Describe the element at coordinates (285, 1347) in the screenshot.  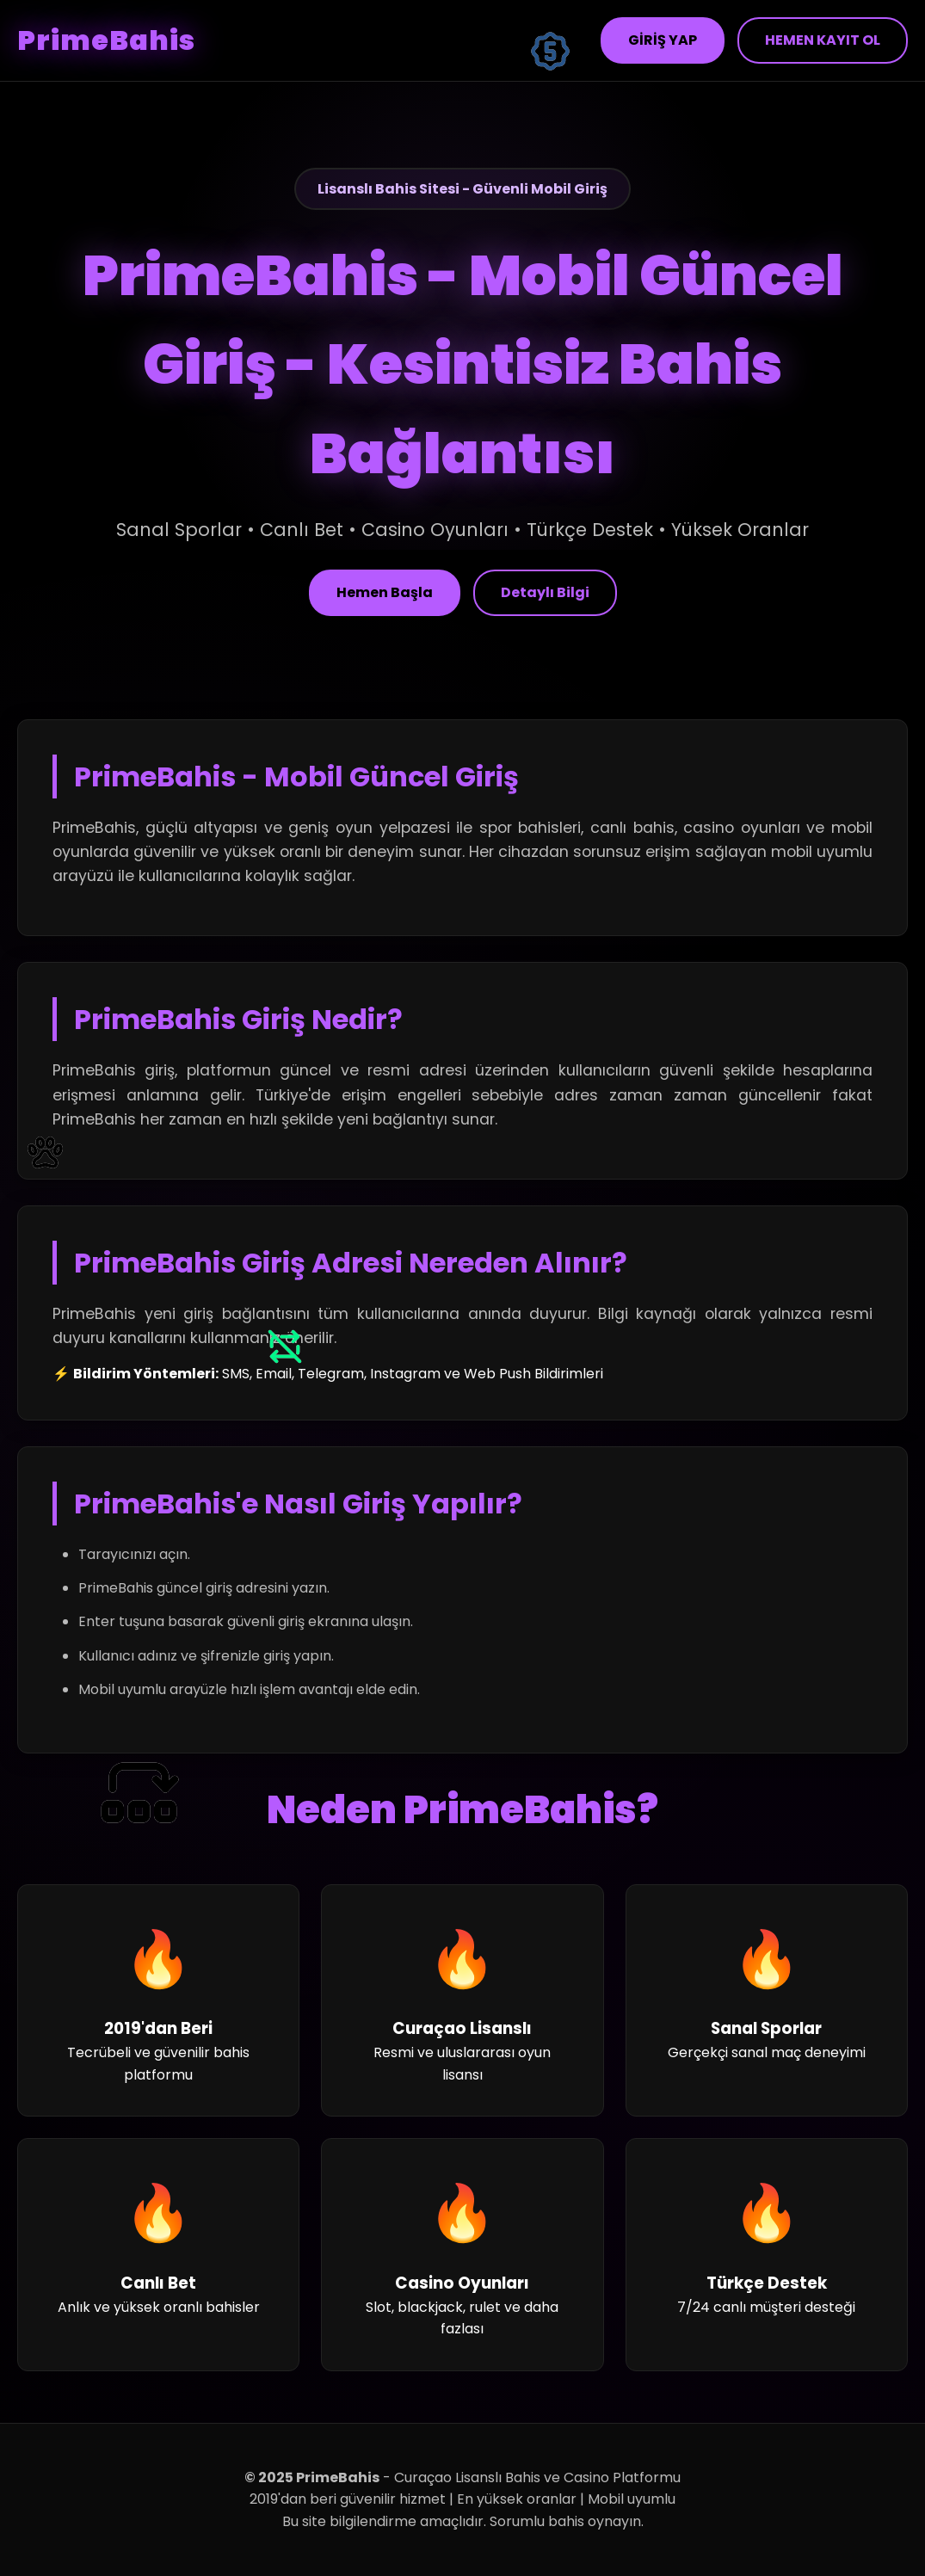
I see `repeat mode is disabled` at that location.